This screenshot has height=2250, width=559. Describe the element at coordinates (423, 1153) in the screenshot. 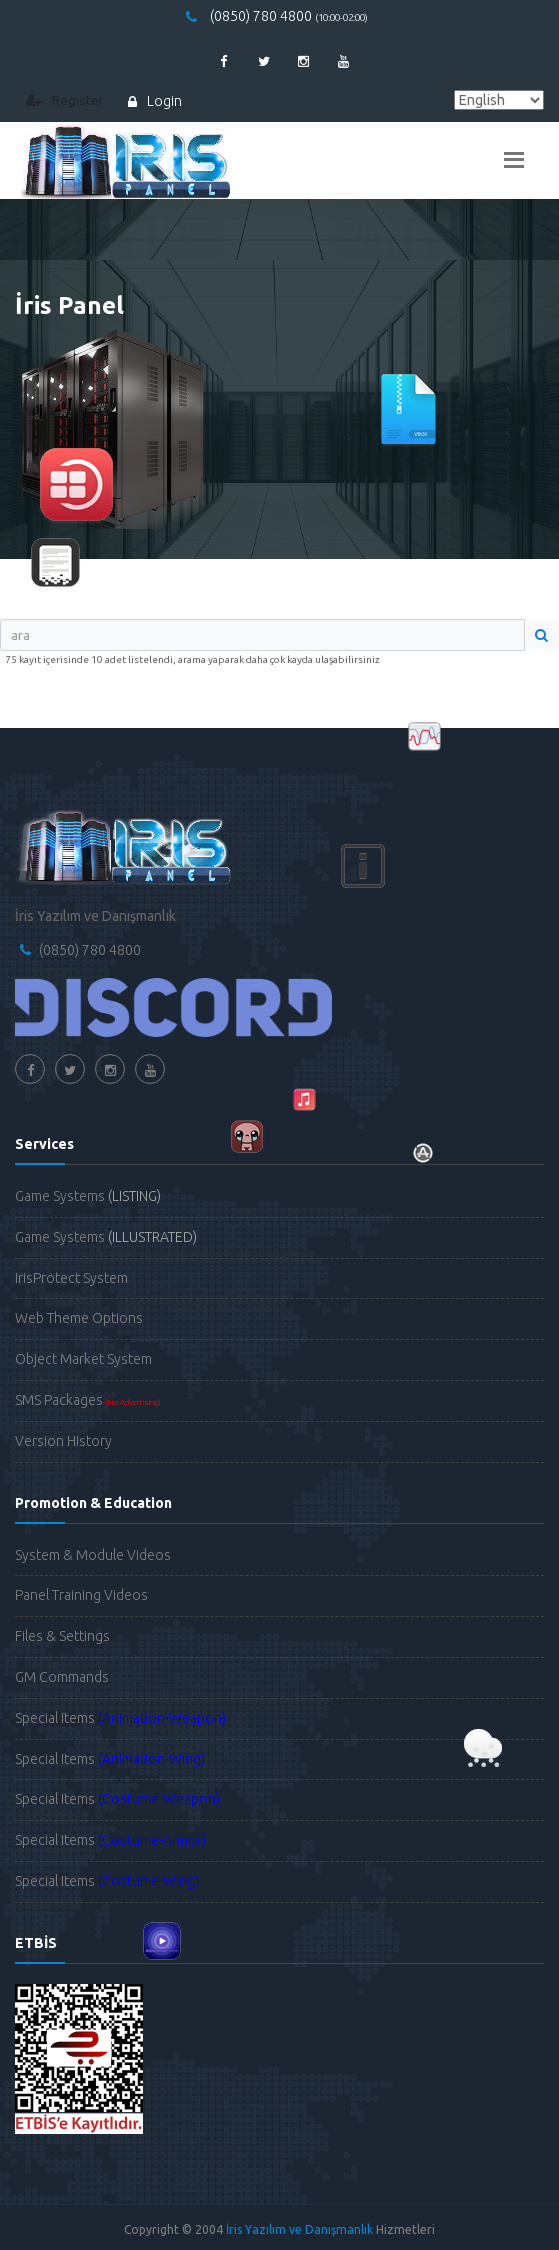

I see `open the software update application` at that location.